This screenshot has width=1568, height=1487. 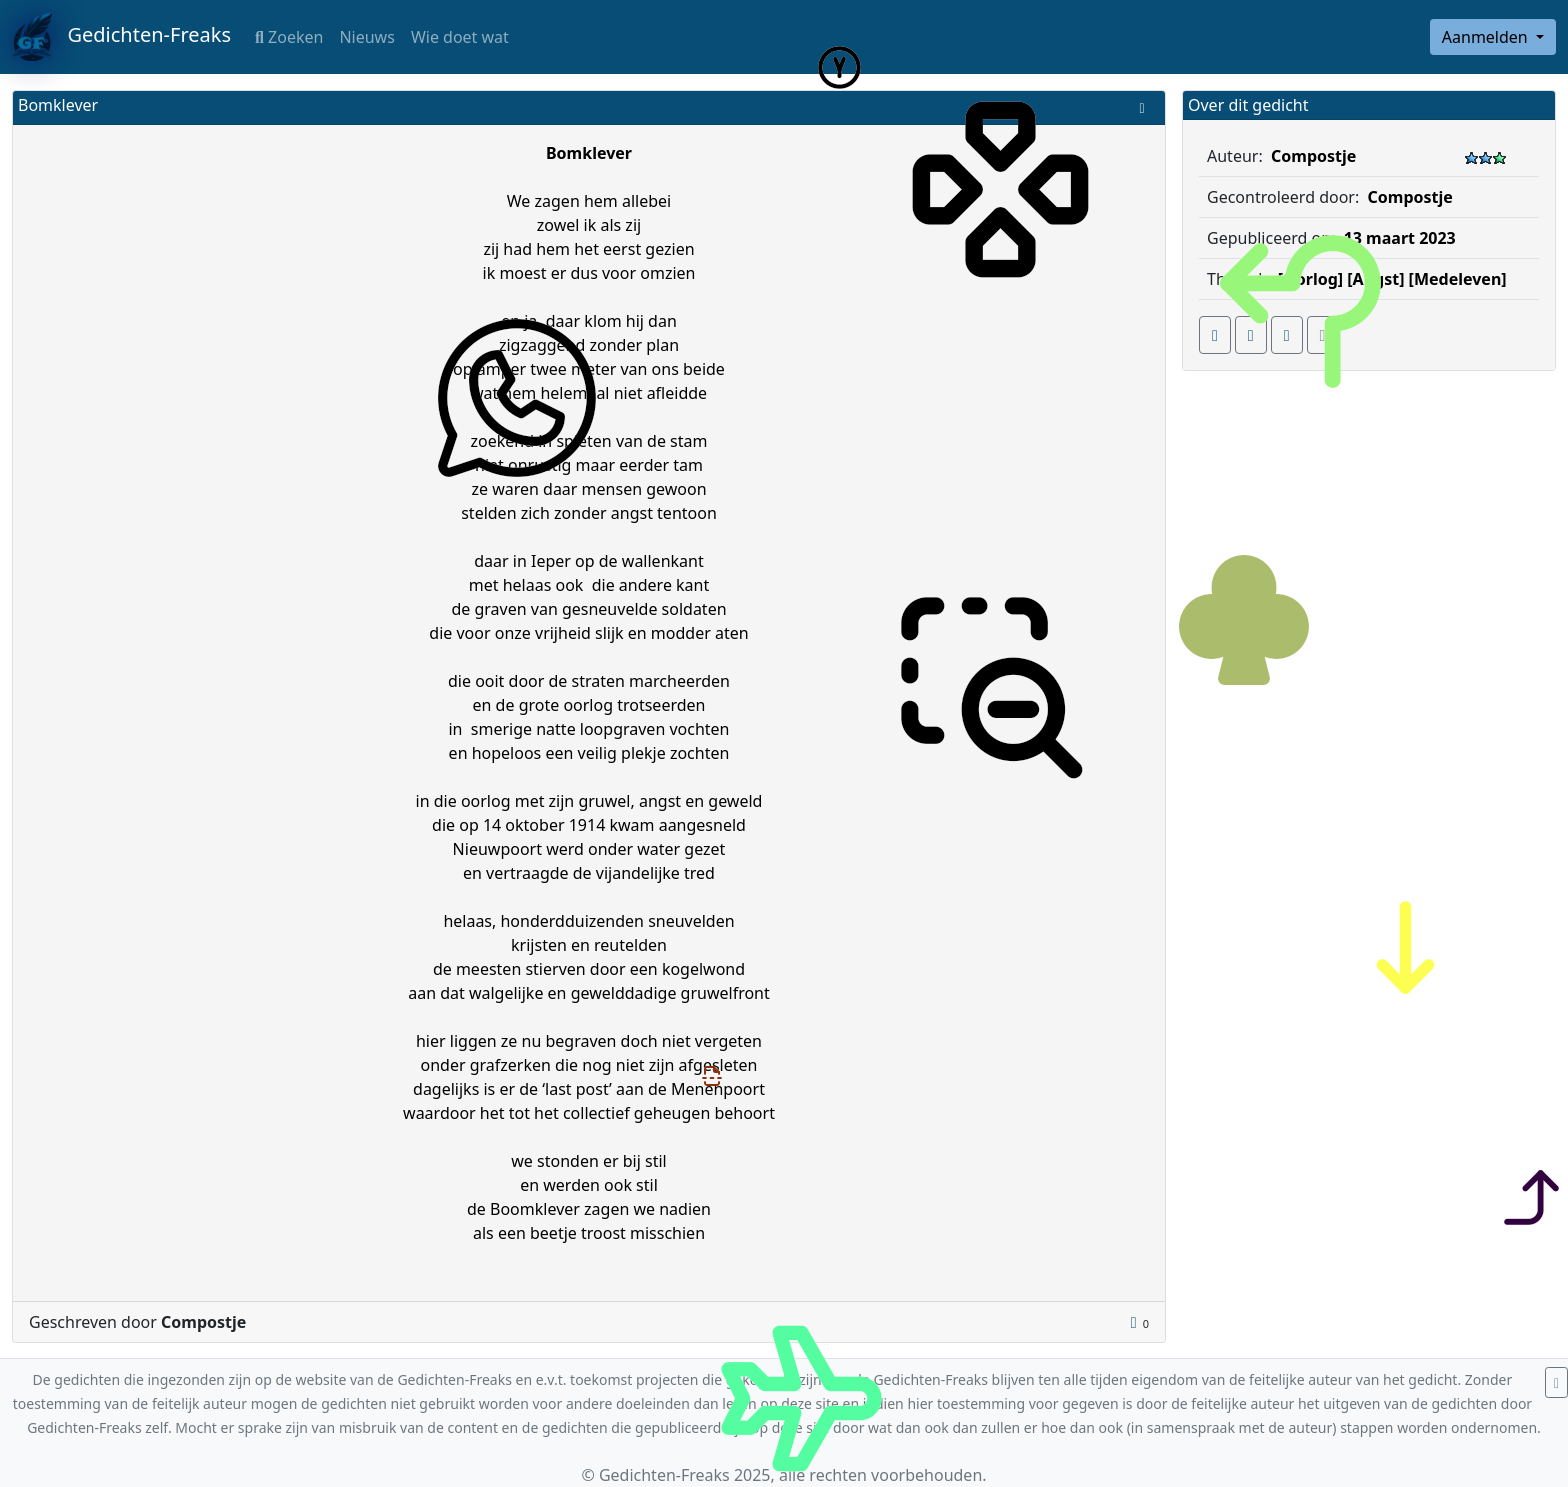 What do you see at coordinates (987, 683) in the screenshot?
I see `zoom out of selected area` at bounding box center [987, 683].